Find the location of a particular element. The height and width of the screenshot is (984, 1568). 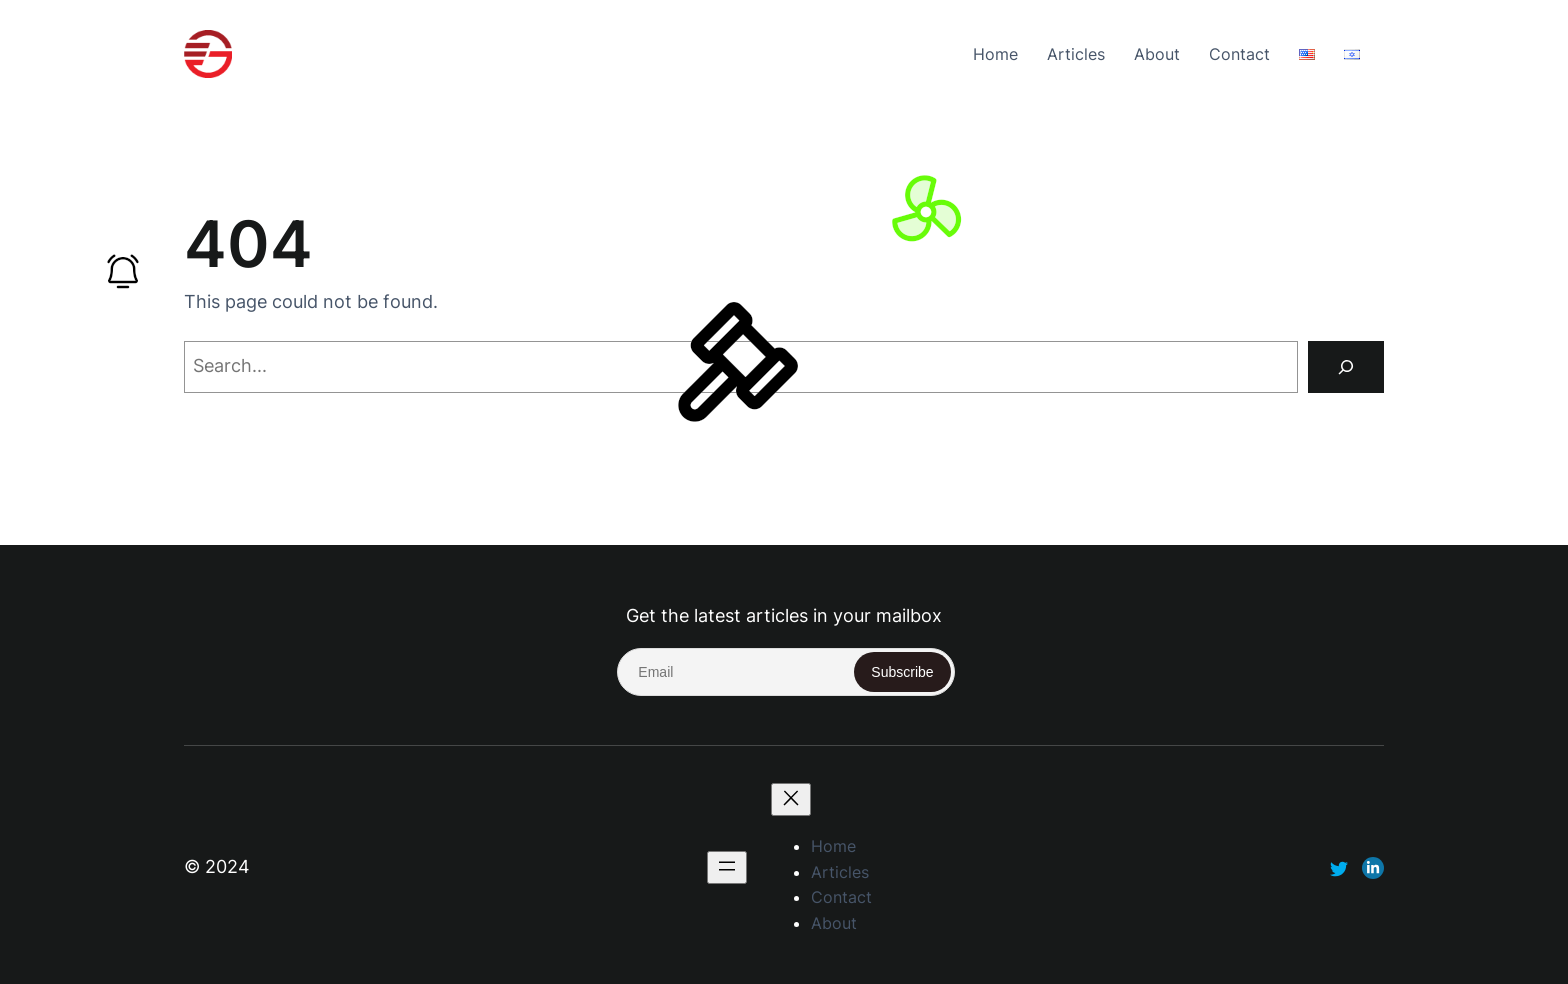

indicates new notifications or alerts is located at coordinates (123, 272).